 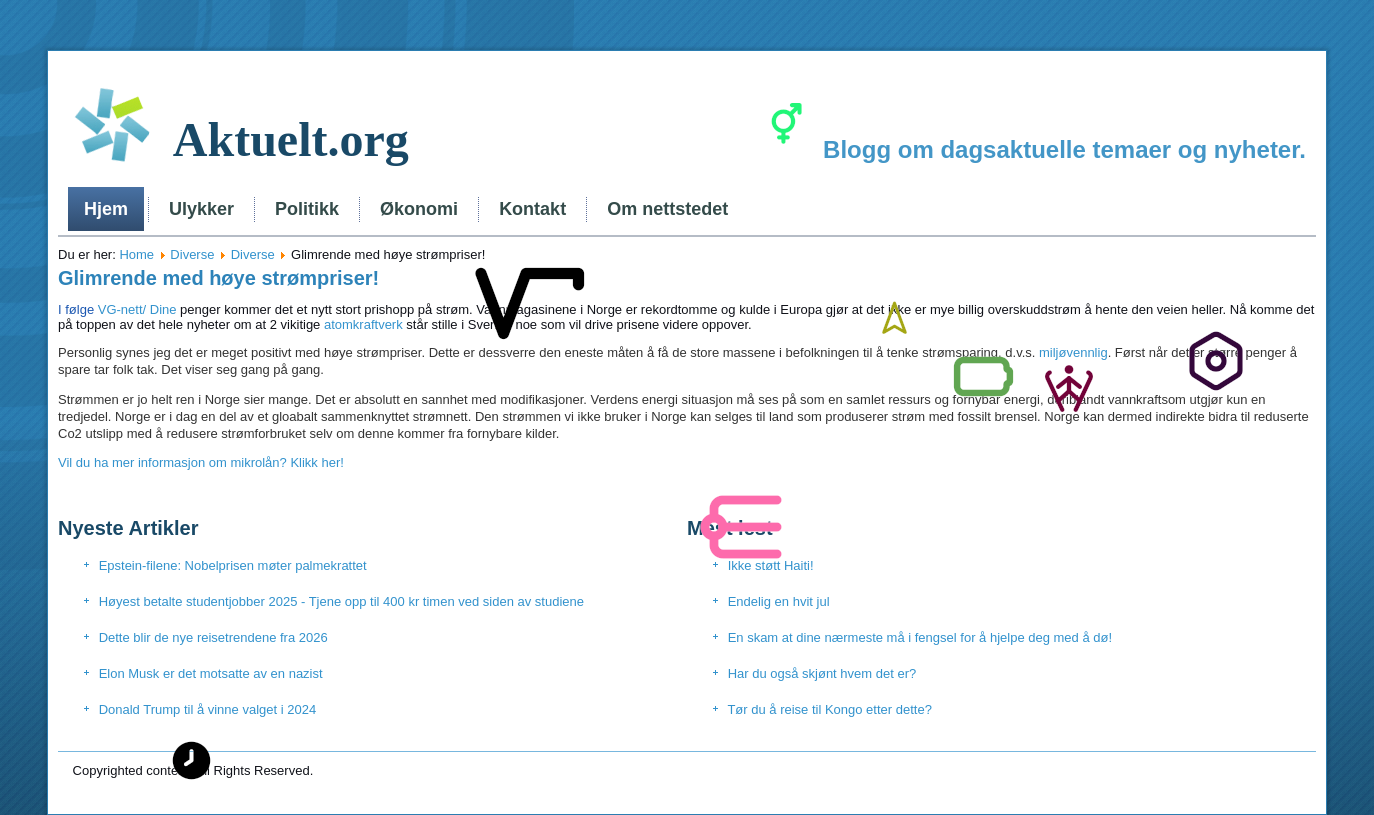 What do you see at coordinates (983, 376) in the screenshot?
I see `indicates current battery level` at bounding box center [983, 376].